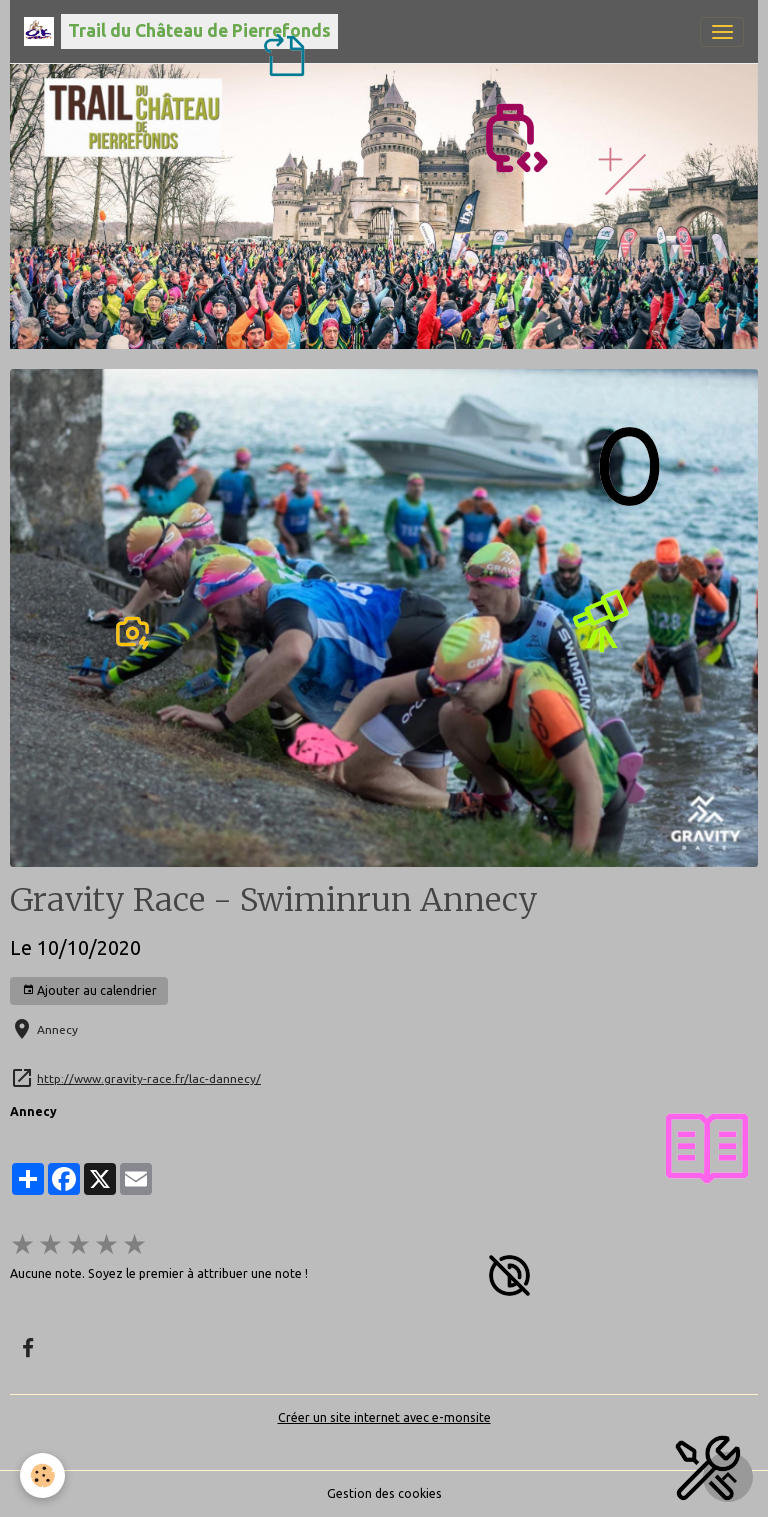  What do you see at coordinates (132, 631) in the screenshot?
I see `camera flash enabled` at bounding box center [132, 631].